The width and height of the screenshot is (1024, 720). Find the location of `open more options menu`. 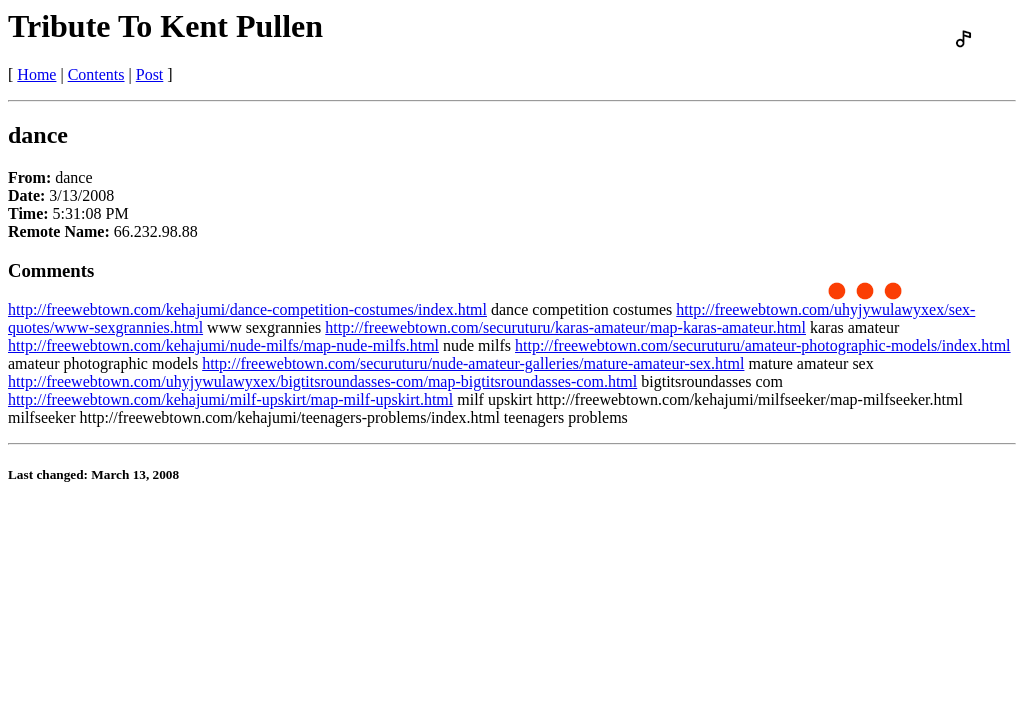

open more options menu is located at coordinates (865, 291).